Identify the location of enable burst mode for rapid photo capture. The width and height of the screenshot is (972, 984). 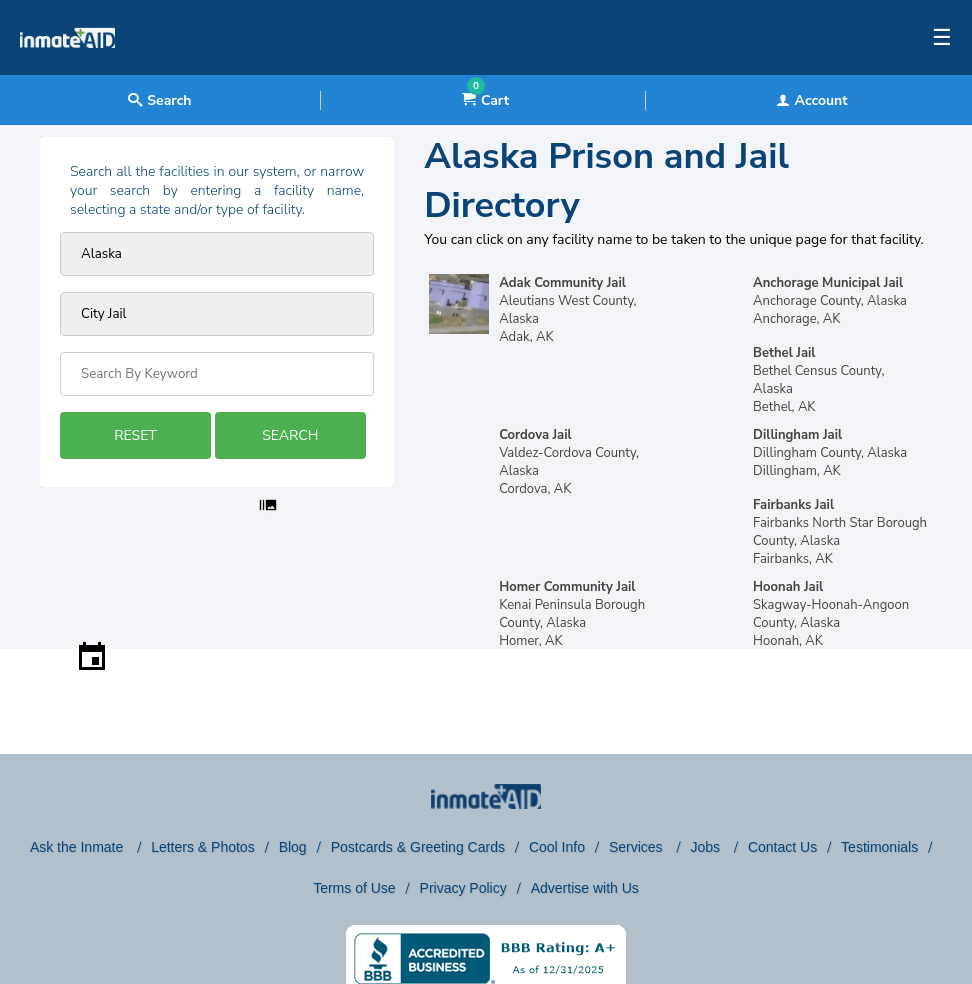
(268, 505).